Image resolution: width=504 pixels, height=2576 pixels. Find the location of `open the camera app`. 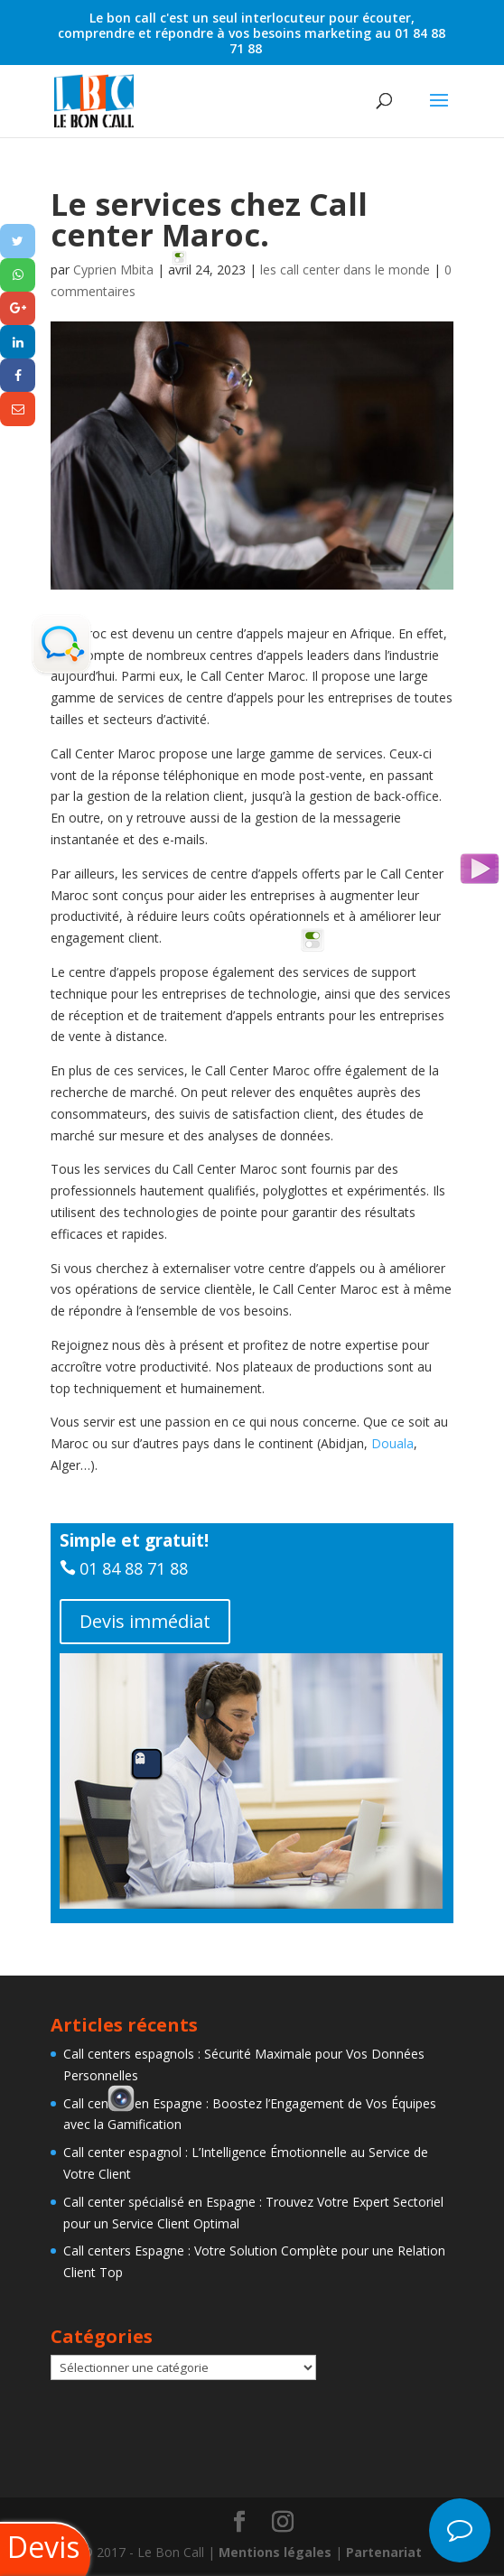

open the camera app is located at coordinates (121, 2098).